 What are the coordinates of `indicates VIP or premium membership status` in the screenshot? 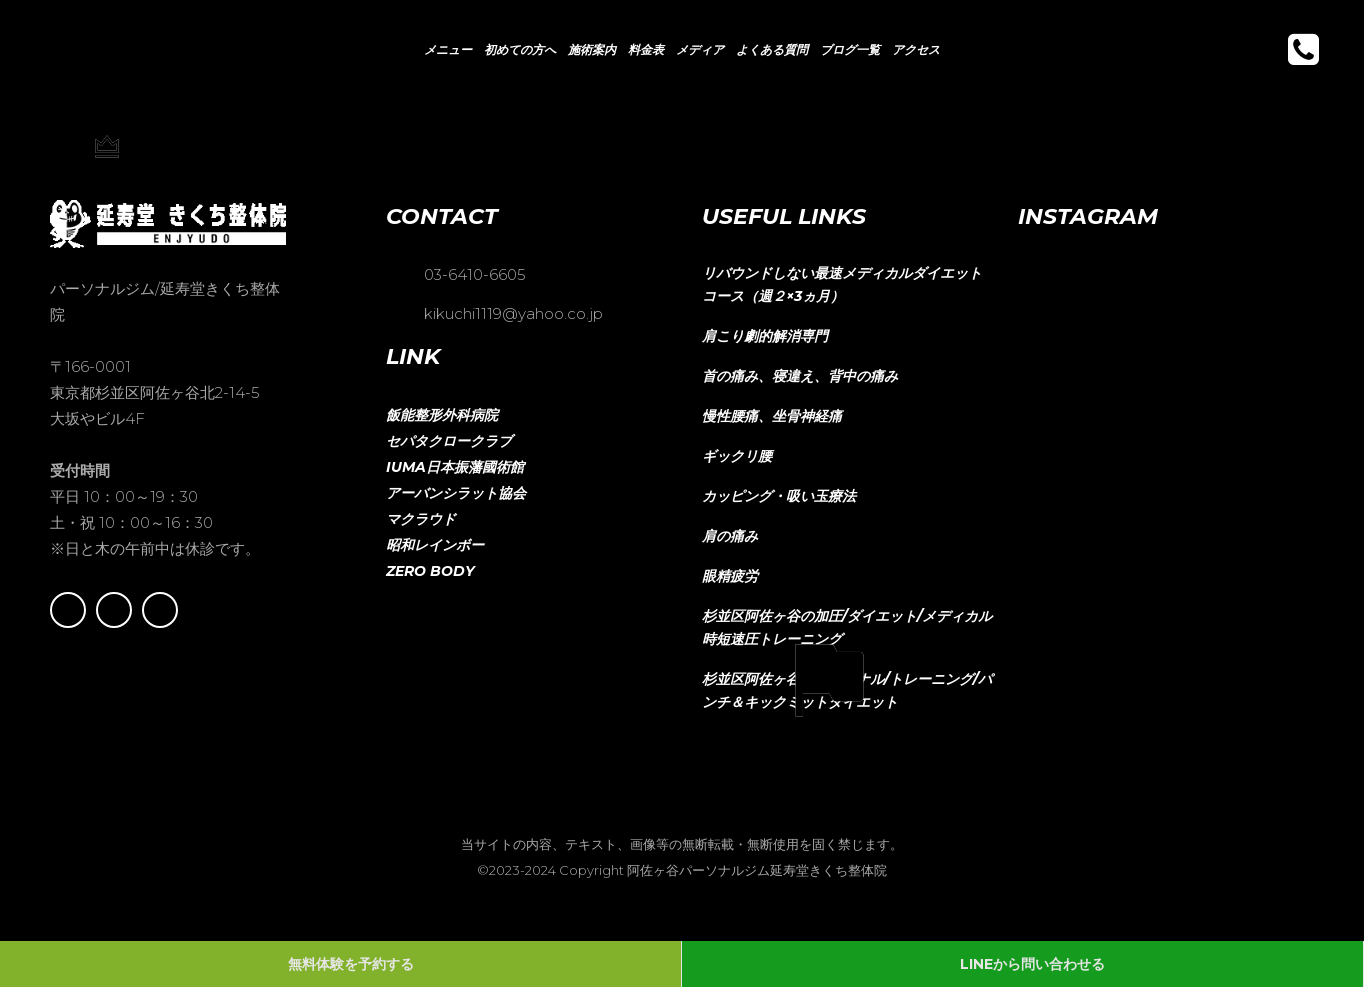 It's located at (107, 147).